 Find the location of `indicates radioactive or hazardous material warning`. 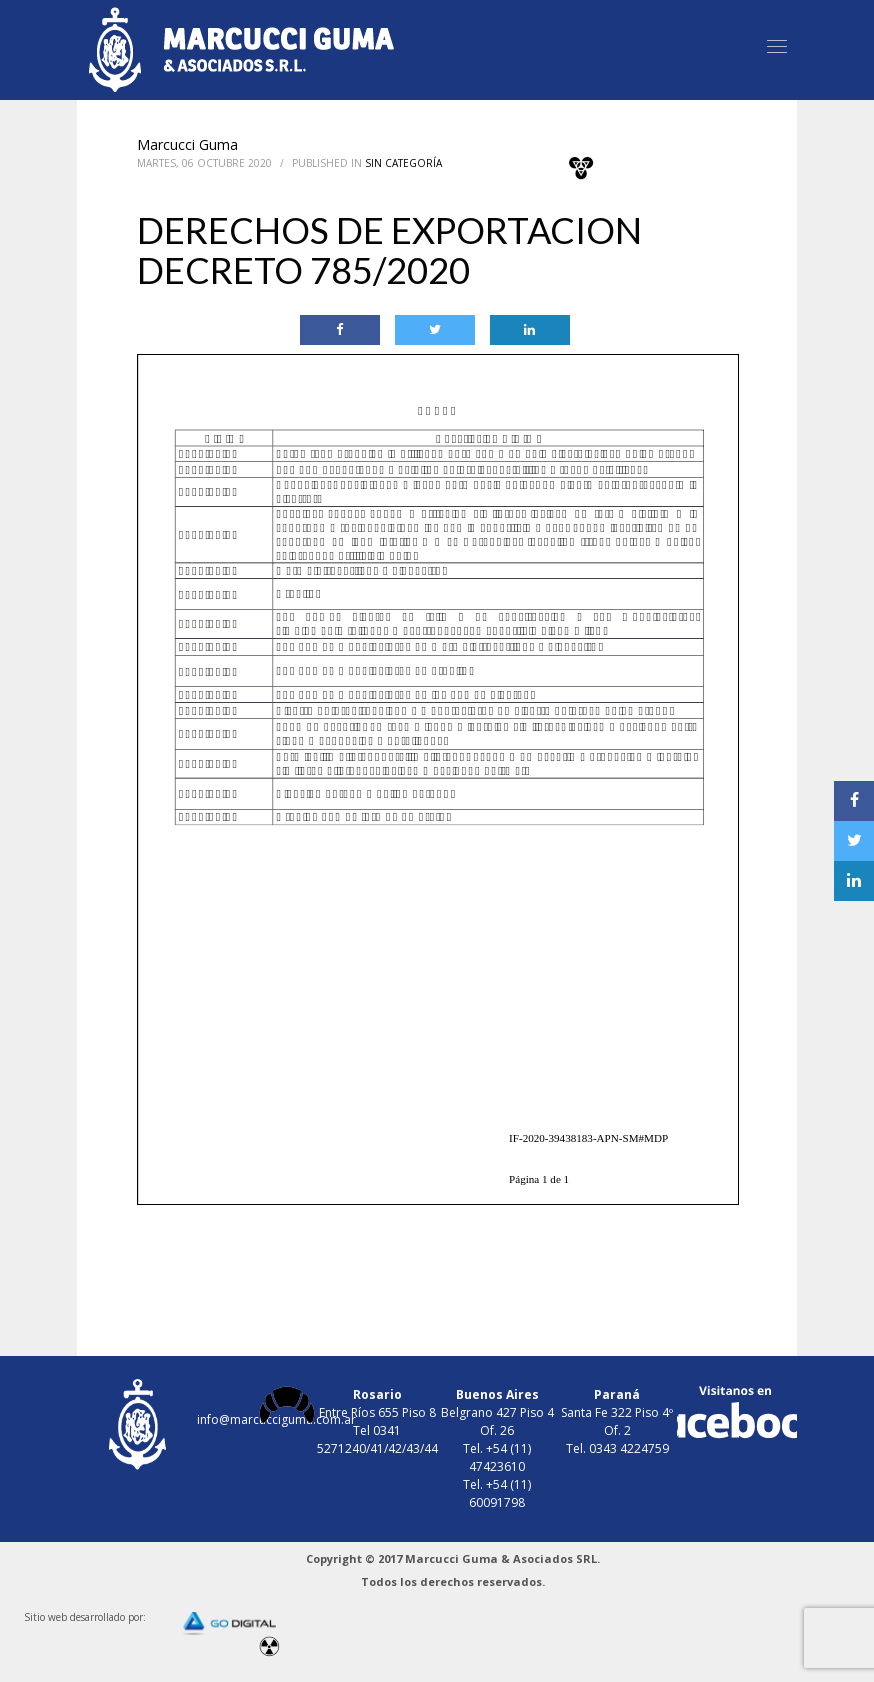

indicates radioactive or hazardous material warning is located at coordinates (269, 1646).